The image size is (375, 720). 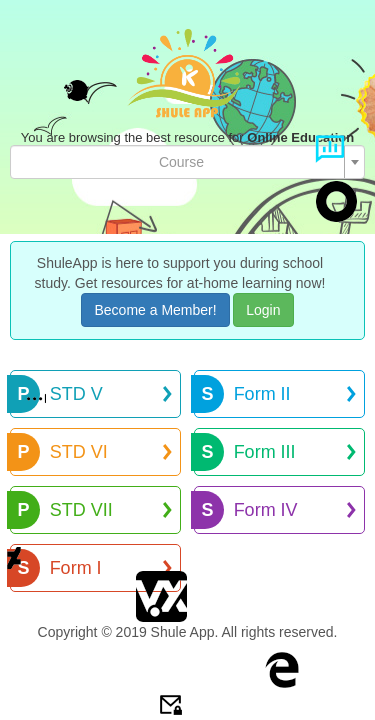 I want to click on osano privacy platform logo, so click(x=336, y=201).